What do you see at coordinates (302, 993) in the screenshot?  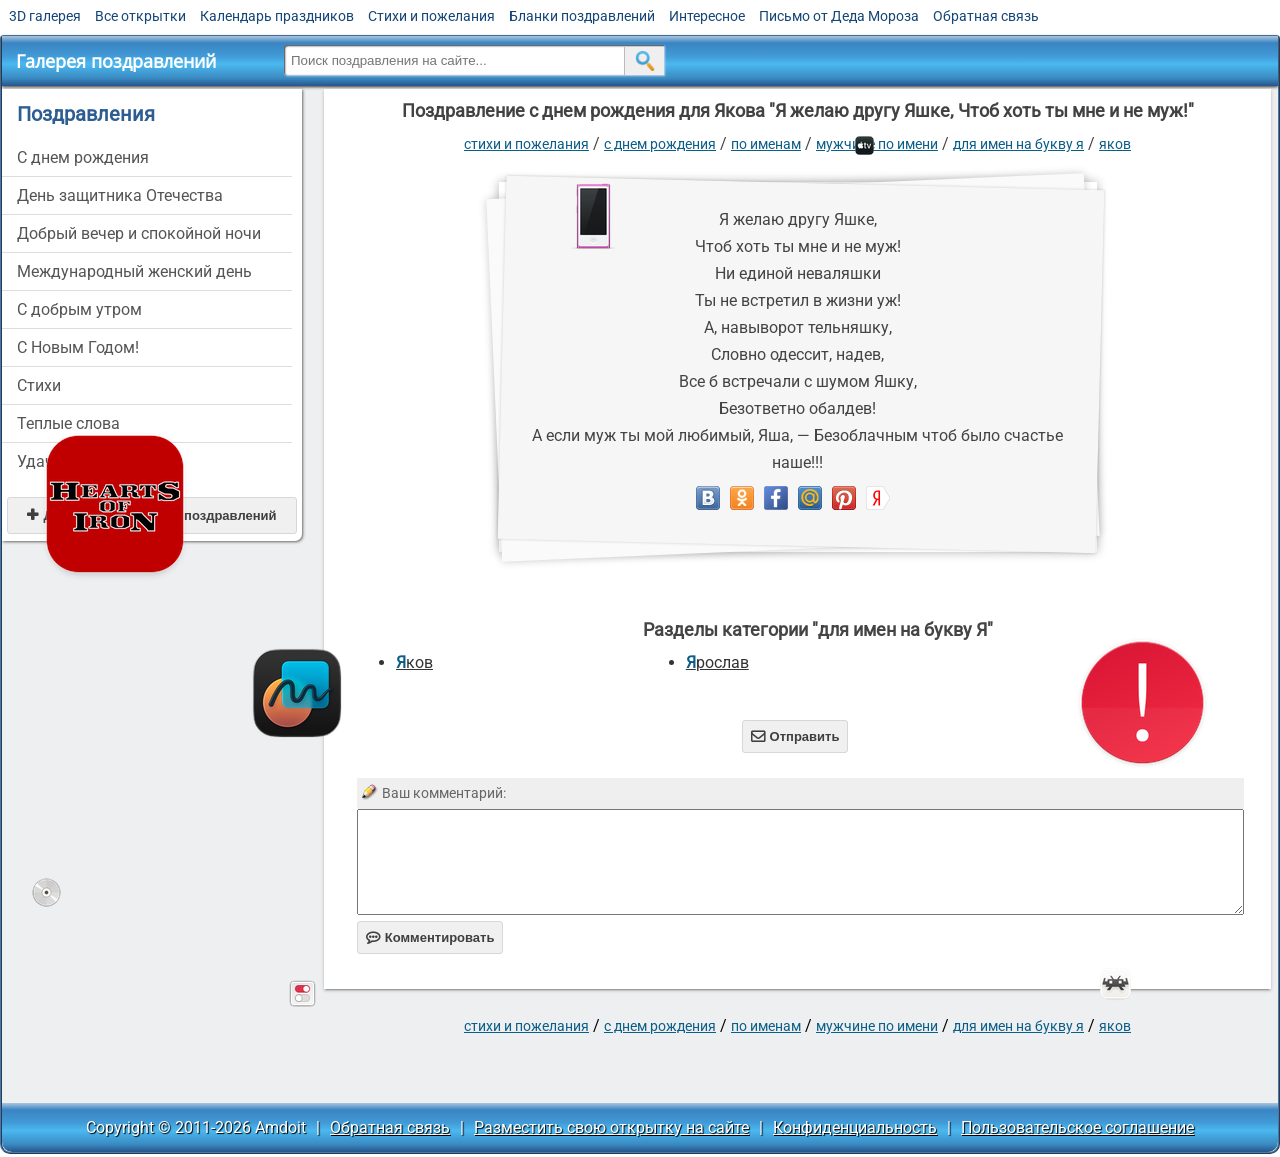 I see `open unity tweak tool settings` at bounding box center [302, 993].